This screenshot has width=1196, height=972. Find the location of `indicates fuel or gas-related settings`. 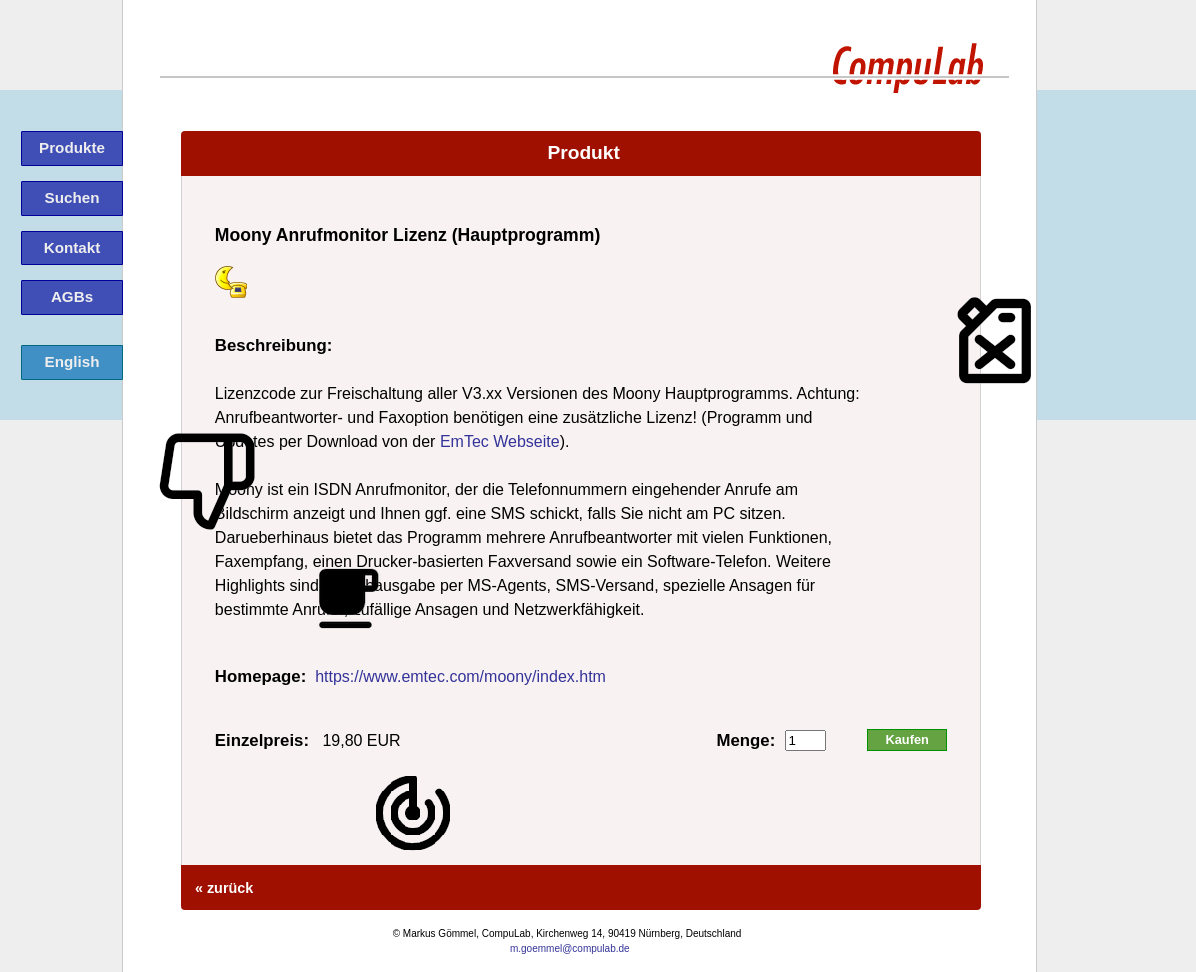

indicates fuel or gas-related settings is located at coordinates (995, 341).